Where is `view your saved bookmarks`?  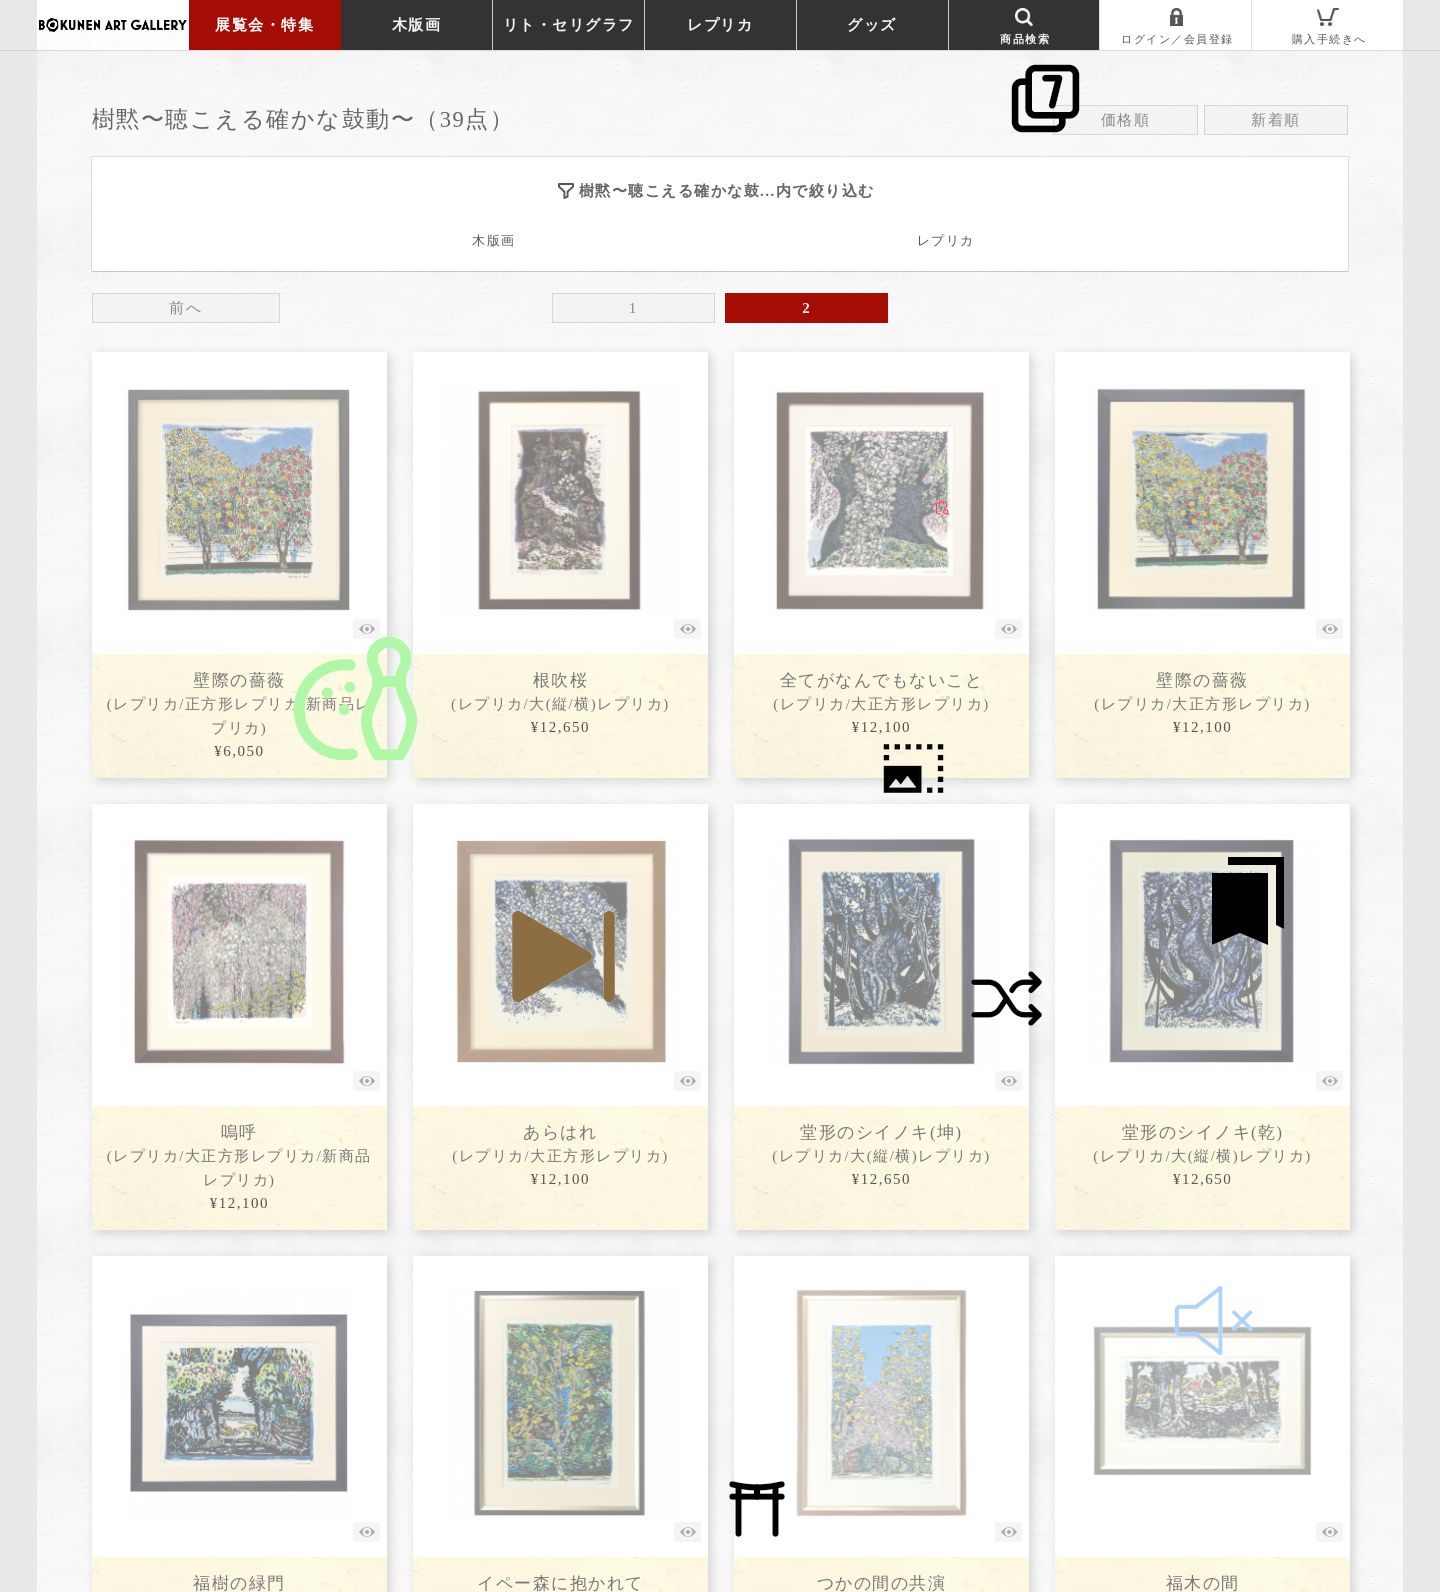
view your saved bookmarks is located at coordinates (1248, 901).